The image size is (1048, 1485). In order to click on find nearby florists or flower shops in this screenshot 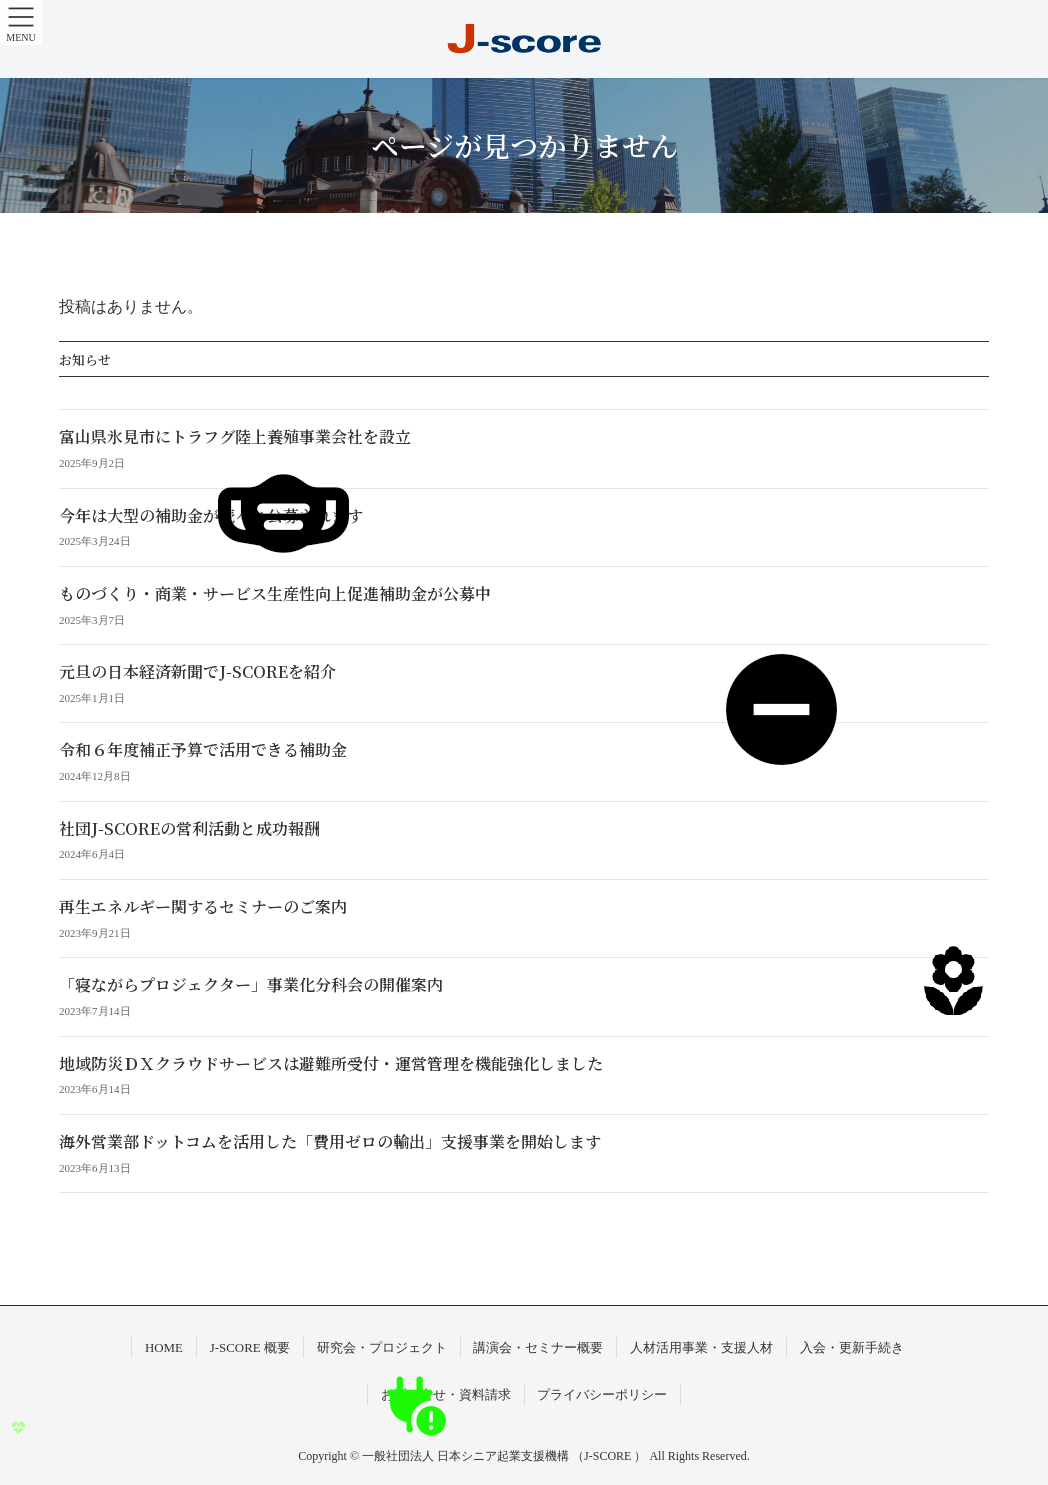, I will do `click(953, 982)`.